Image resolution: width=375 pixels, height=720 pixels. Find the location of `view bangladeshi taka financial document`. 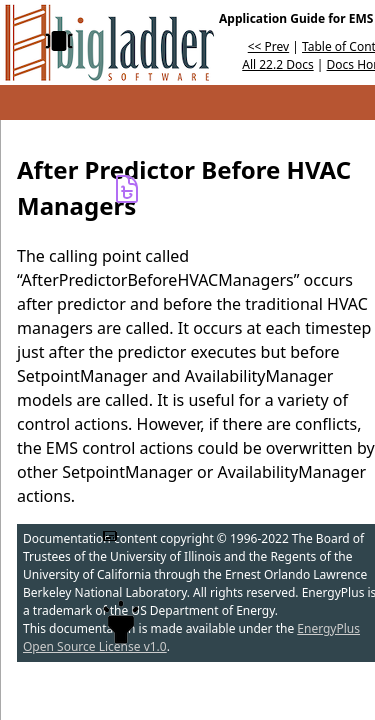

view bangladeshi taka financial document is located at coordinates (127, 189).